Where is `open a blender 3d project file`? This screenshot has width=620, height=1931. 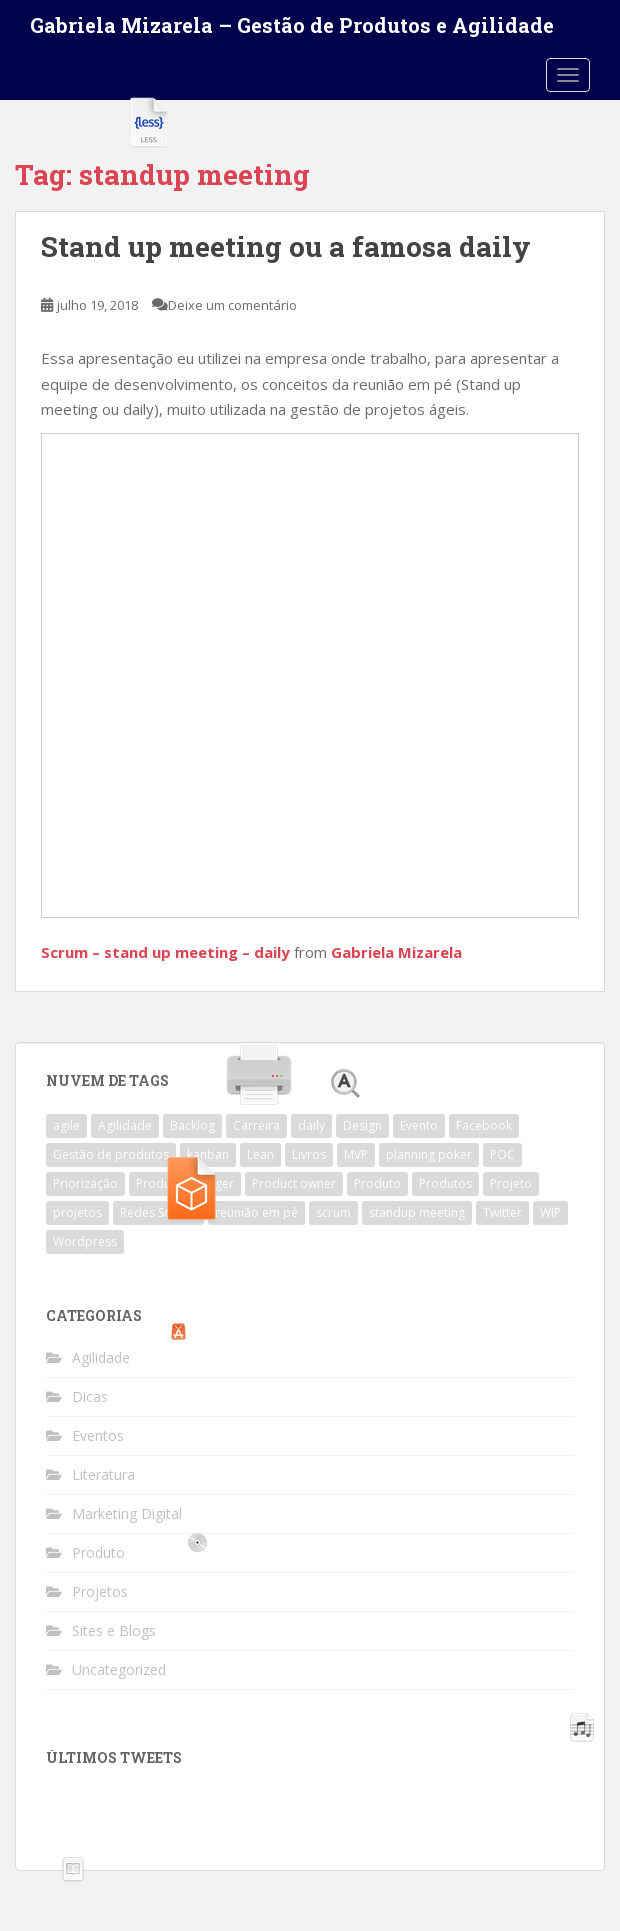
open a blender 3d project file is located at coordinates (191, 1189).